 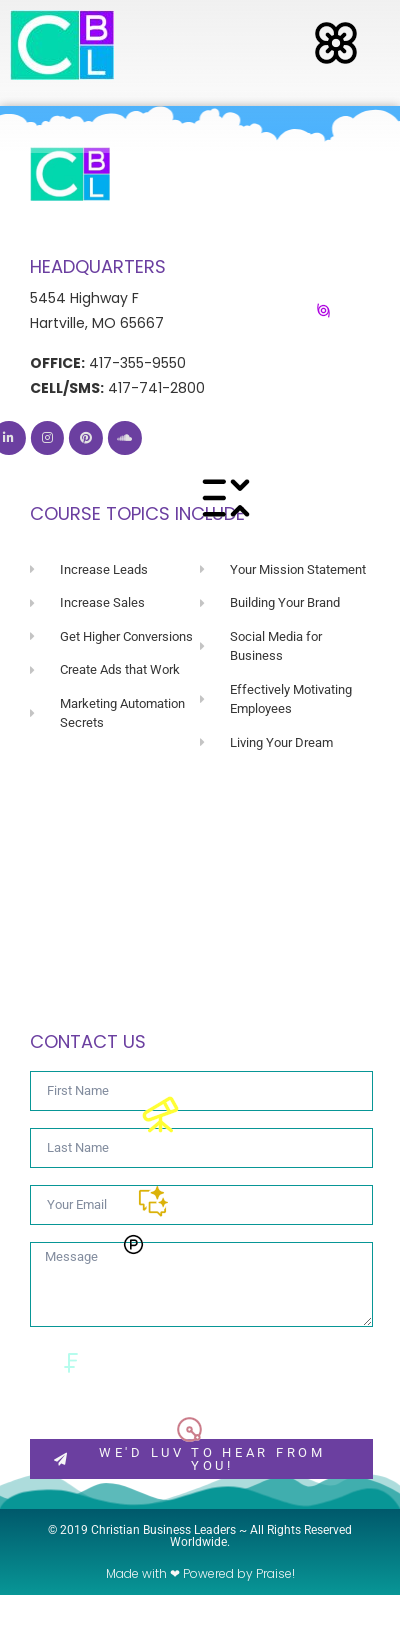 I want to click on indicates stormy or severe weather conditions, so click(x=323, y=310).